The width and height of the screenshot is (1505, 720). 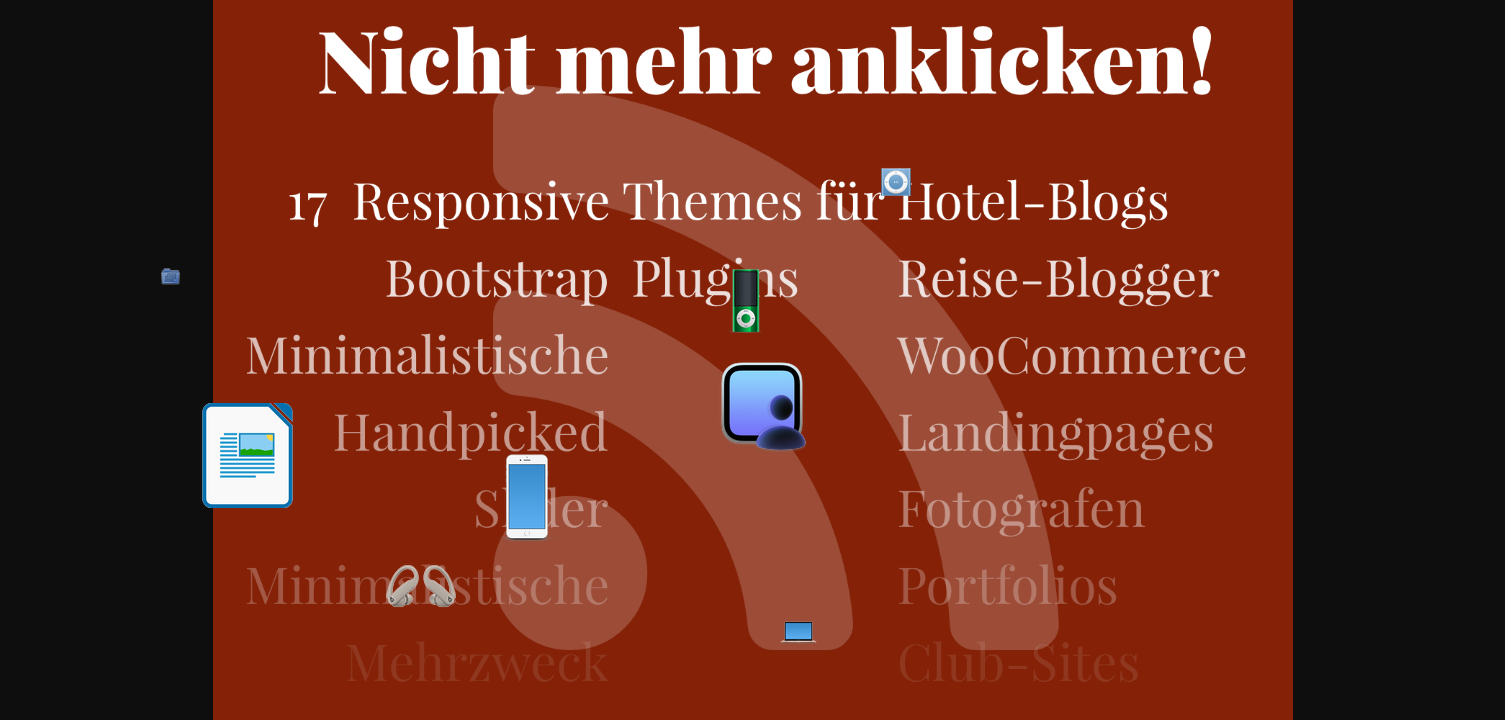 What do you see at coordinates (798, 629) in the screenshot?
I see `represents this macbook air in system settings` at bounding box center [798, 629].